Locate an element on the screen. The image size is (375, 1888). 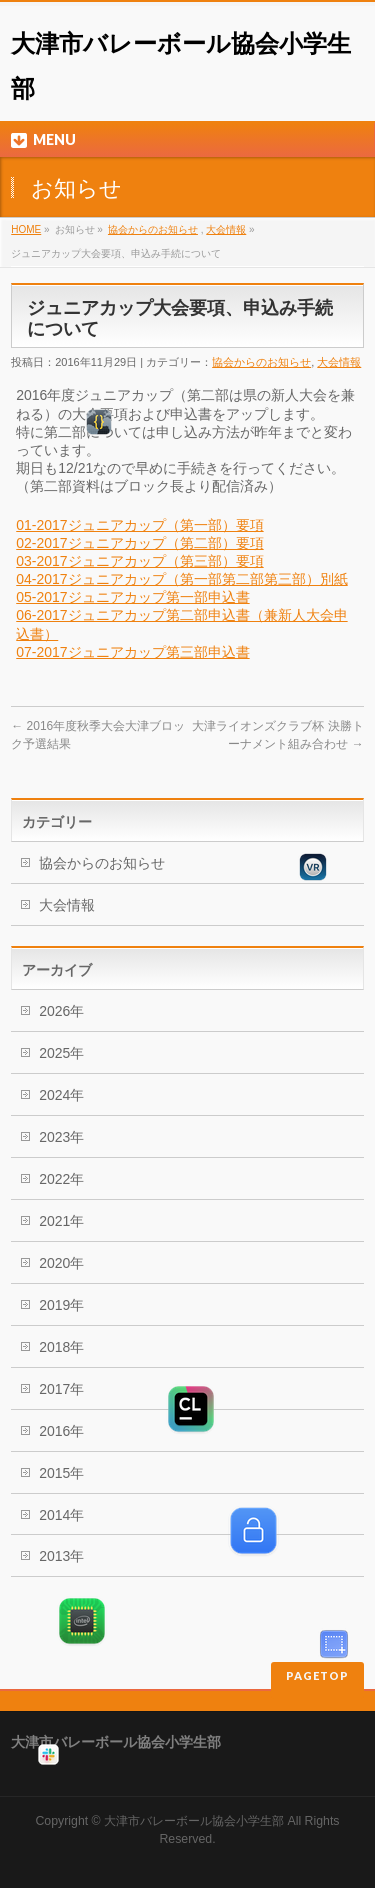
launch VR monitor application is located at coordinates (313, 867).